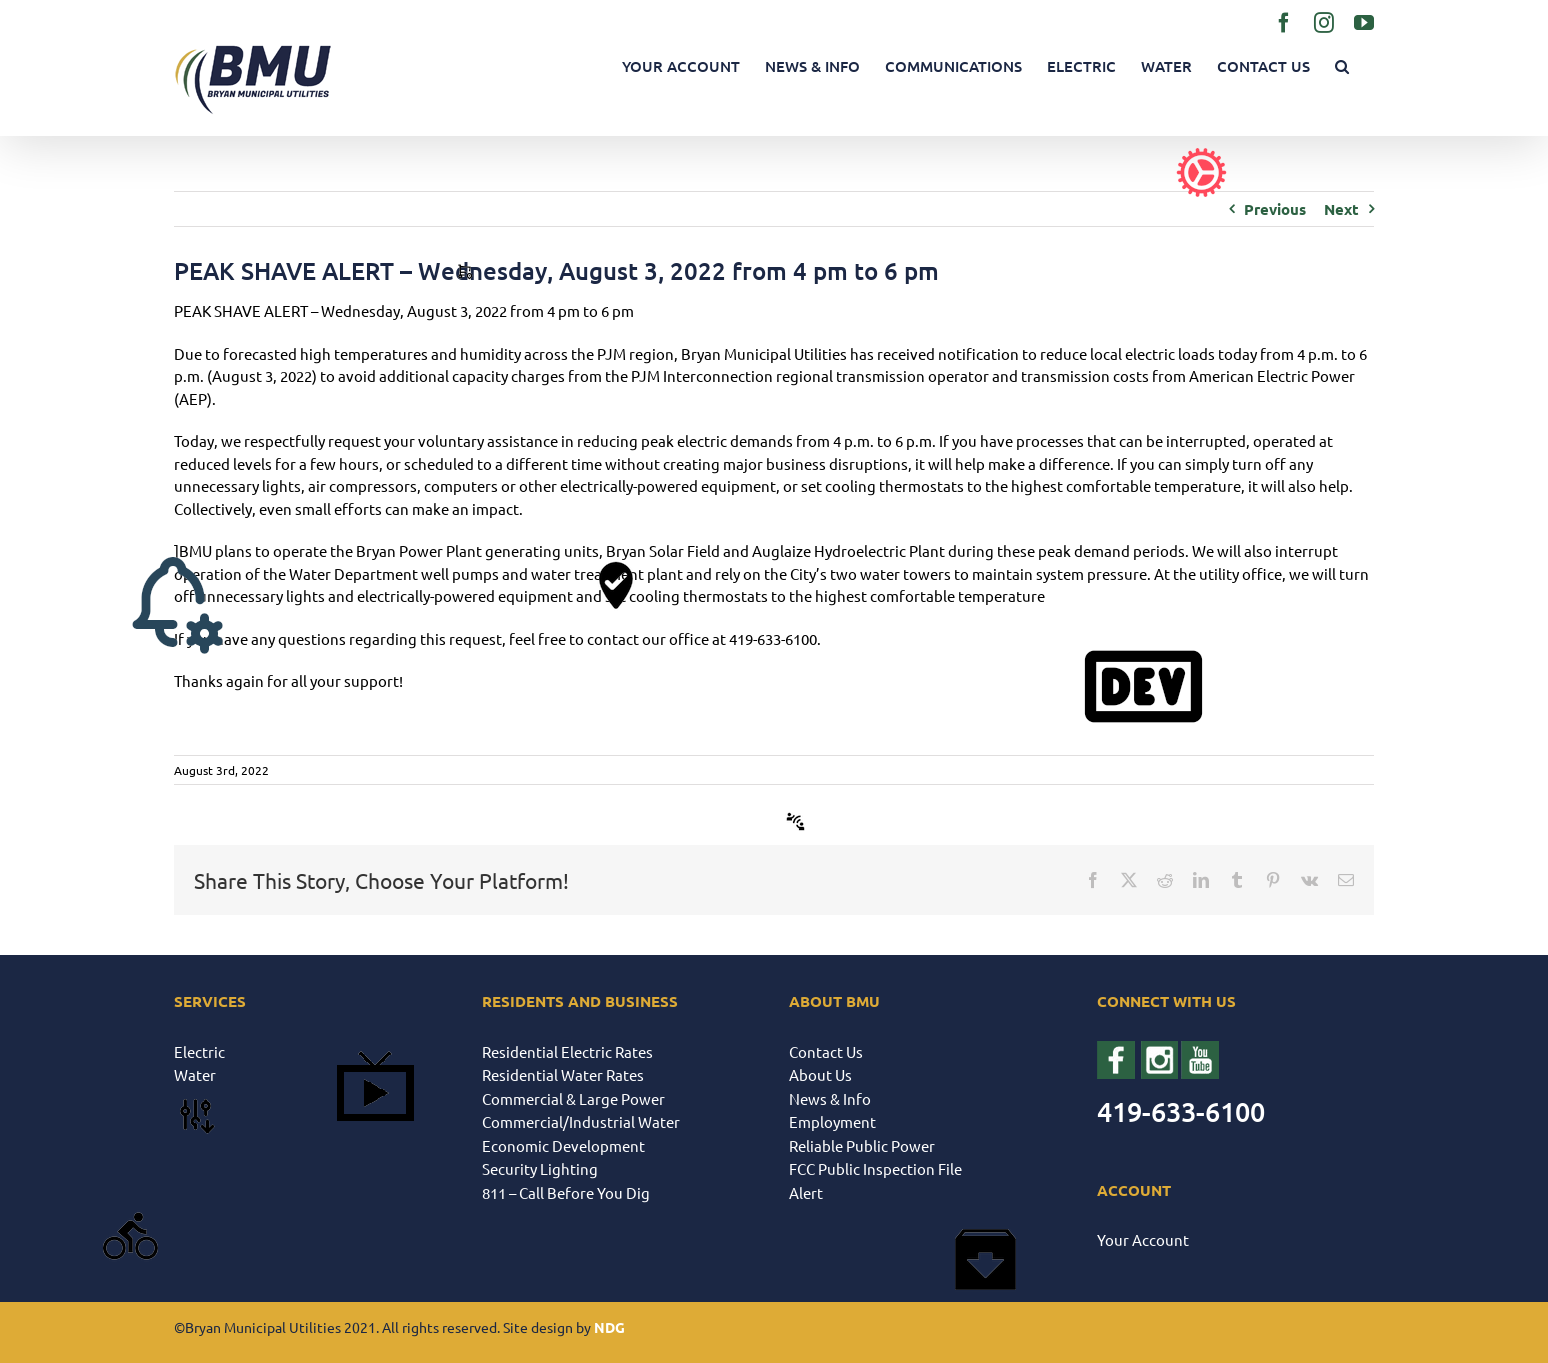 The width and height of the screenshot is (1548, 1363). I want to click on access settings or preferences, so click(1201, 172).